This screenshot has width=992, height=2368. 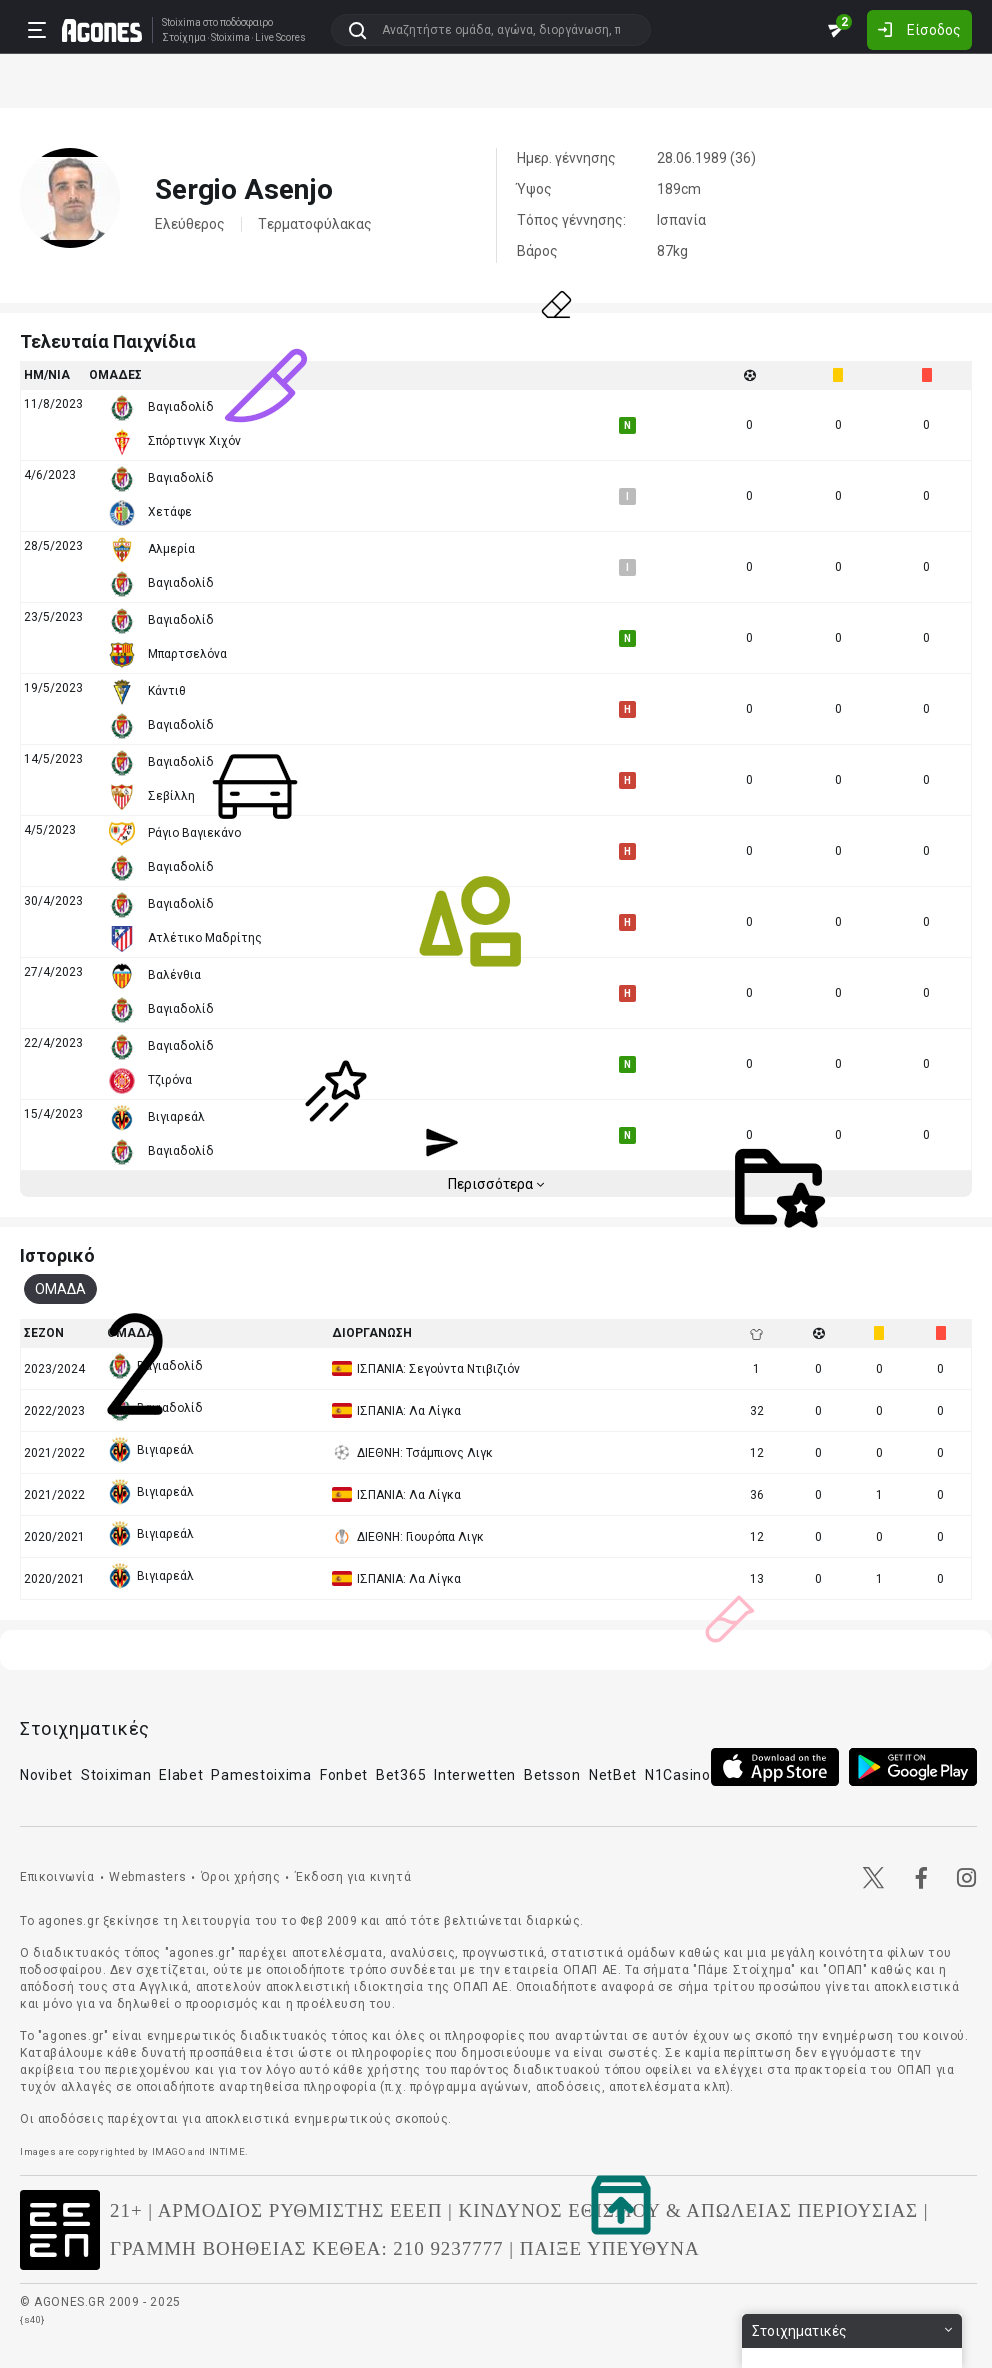 What do you see at coordinates (336, 1091) in the screenshot?
I see `add to favorites or wishlist` at bounding box center [336, 1091].